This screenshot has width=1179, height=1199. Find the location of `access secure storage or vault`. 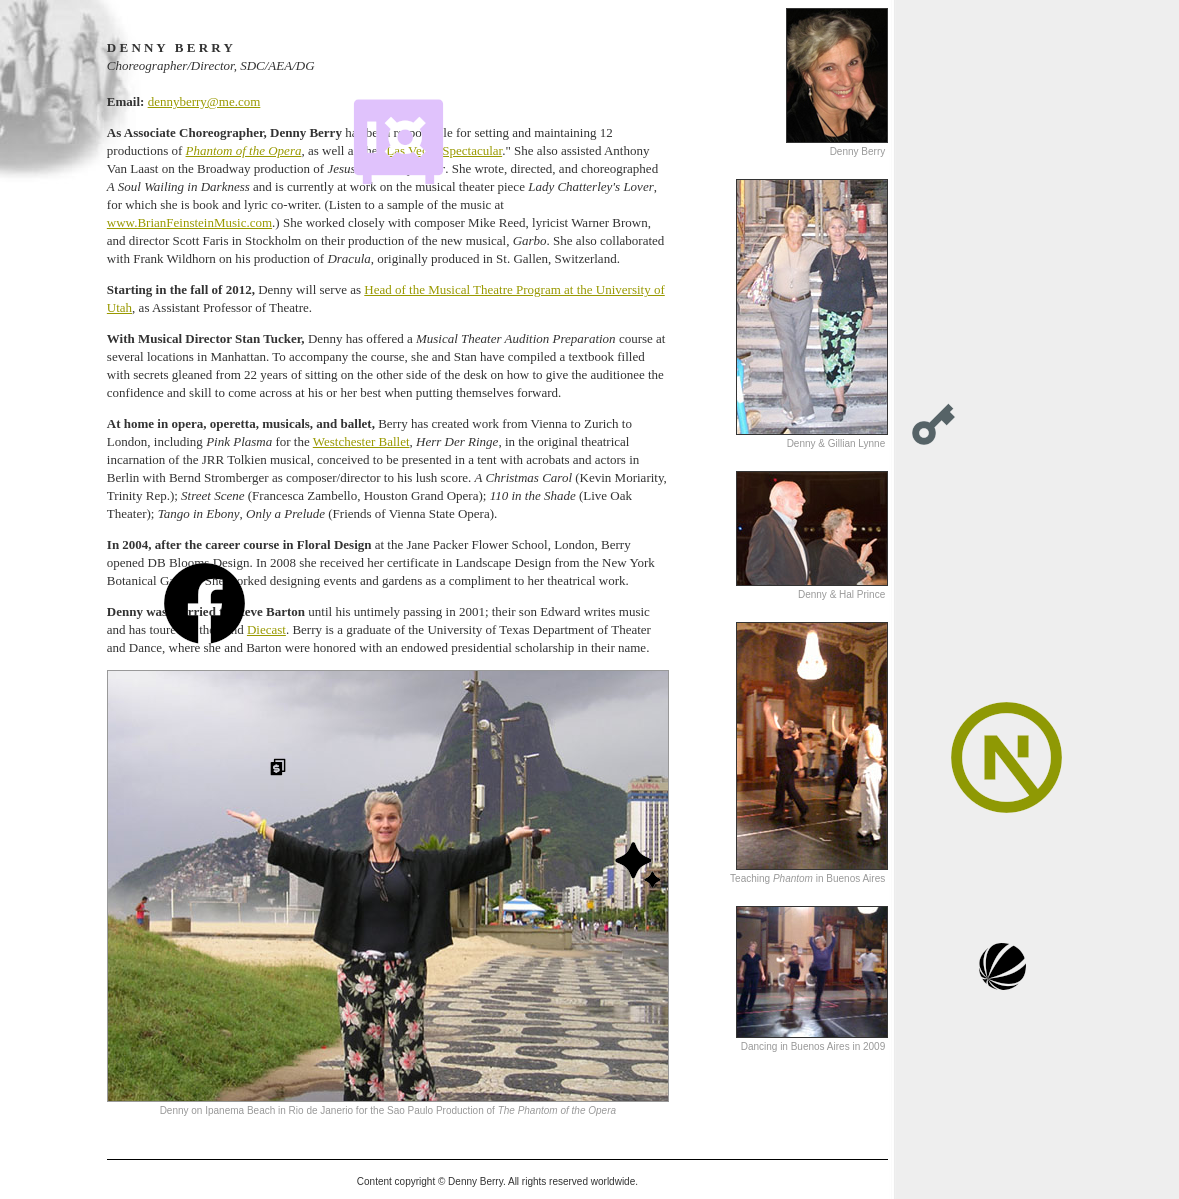

access secure storage or vault is located at coordinates (398, 139).